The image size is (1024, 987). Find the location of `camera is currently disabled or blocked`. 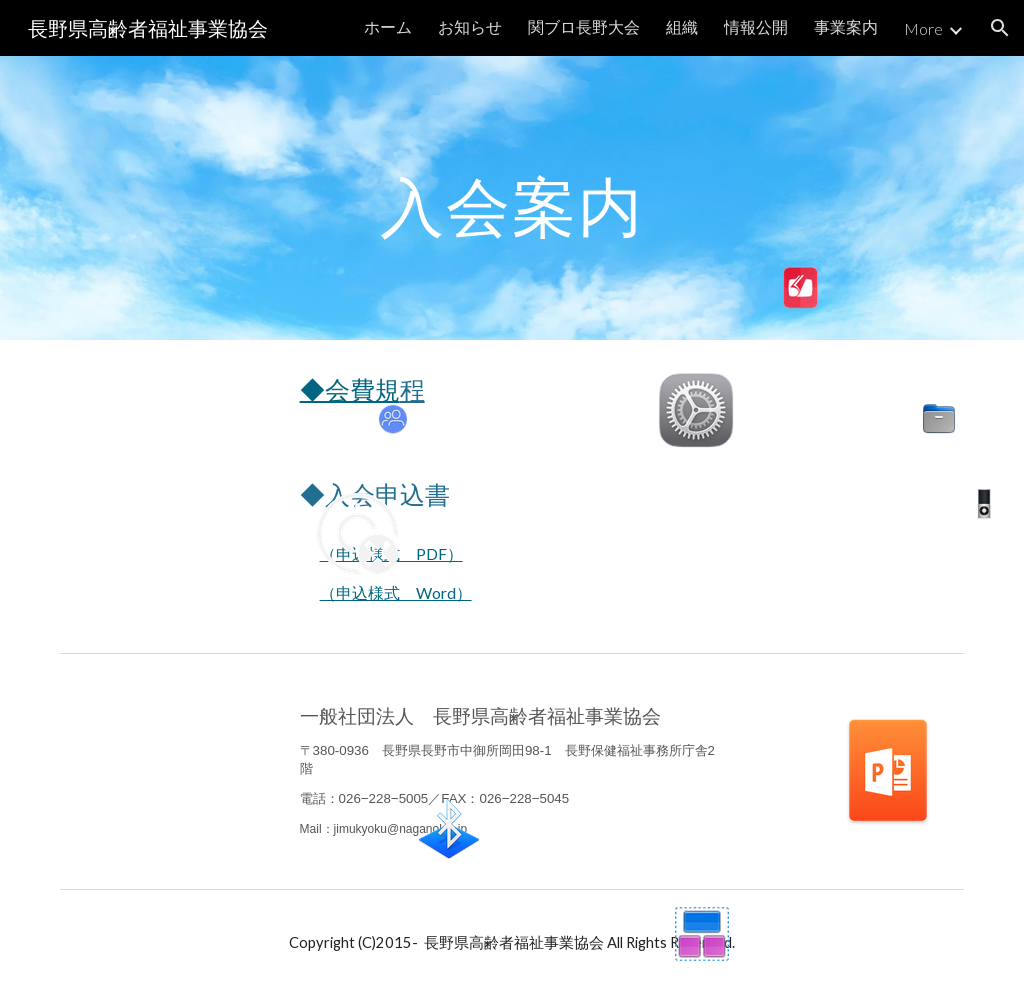

camera is currently disabled or blocked is located at coordinates (357, 533).